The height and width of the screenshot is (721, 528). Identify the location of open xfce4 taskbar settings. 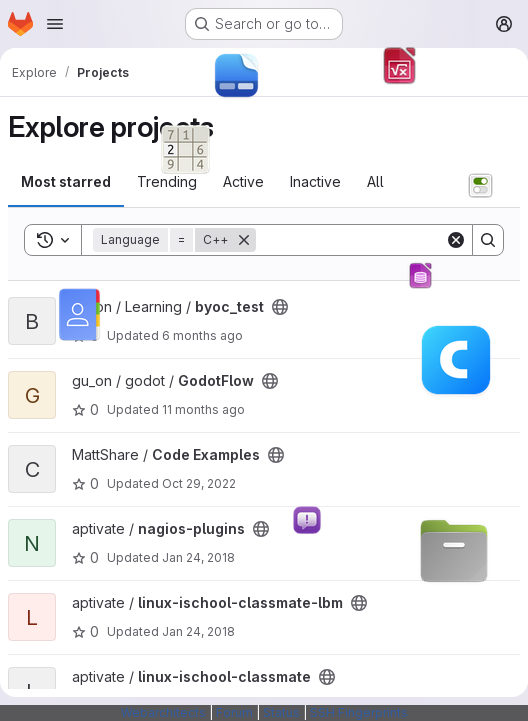
(236, 75).